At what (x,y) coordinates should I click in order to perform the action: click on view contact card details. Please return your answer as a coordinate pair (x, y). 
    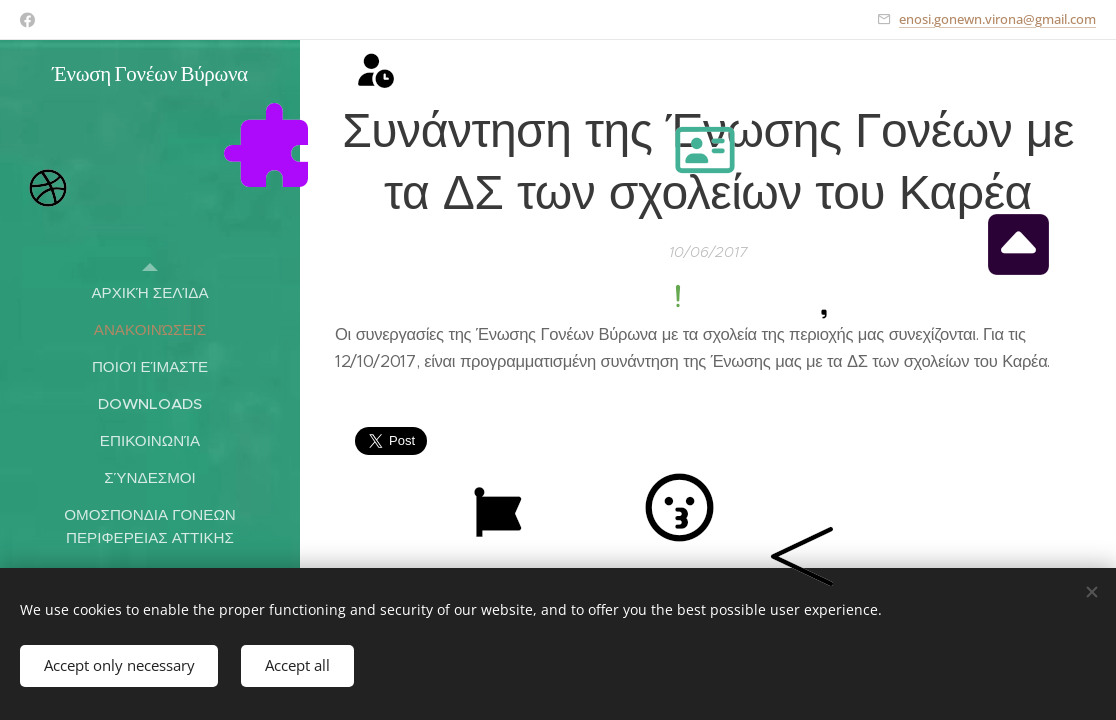
    Looking at the image, I should click on (705, 150).